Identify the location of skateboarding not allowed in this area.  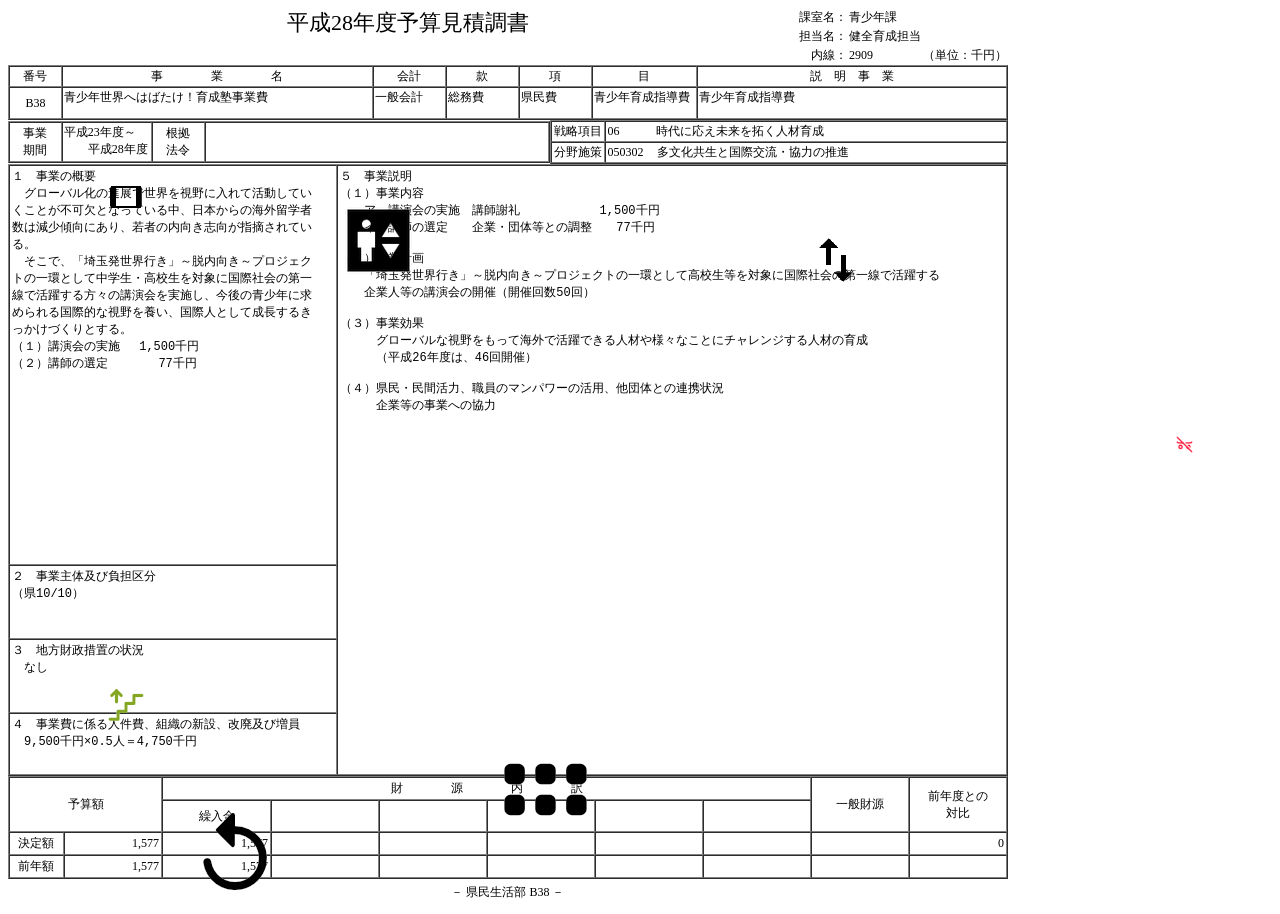
(1184, 444).